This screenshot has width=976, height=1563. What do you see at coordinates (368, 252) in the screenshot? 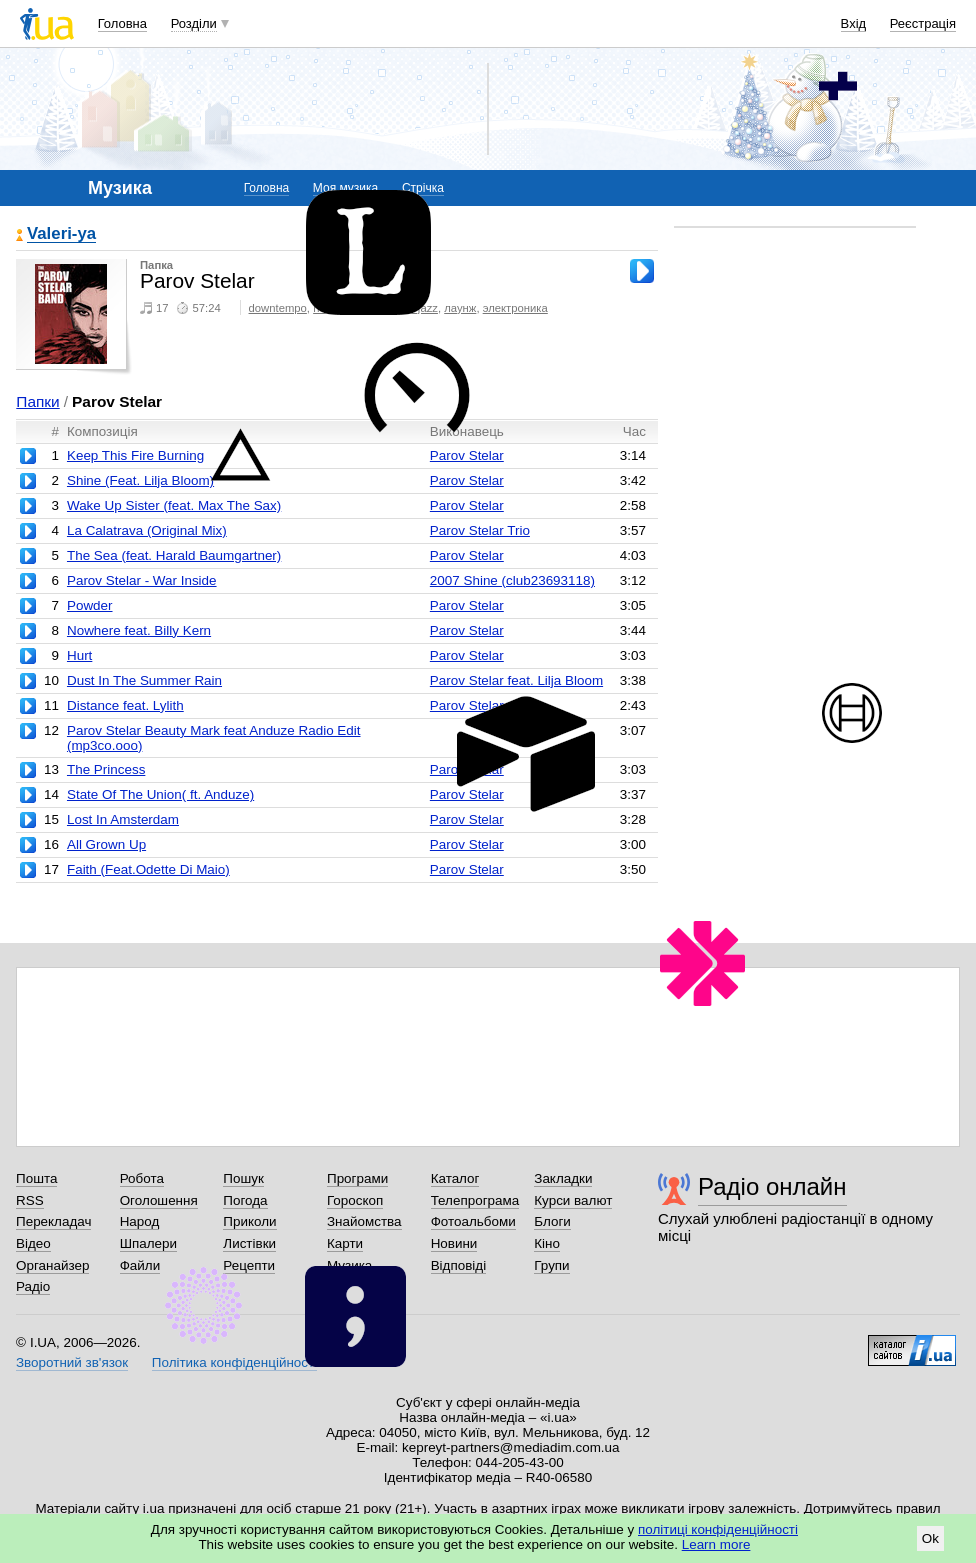
I see `open LibraryThing app` at bounding box center [368, 252].